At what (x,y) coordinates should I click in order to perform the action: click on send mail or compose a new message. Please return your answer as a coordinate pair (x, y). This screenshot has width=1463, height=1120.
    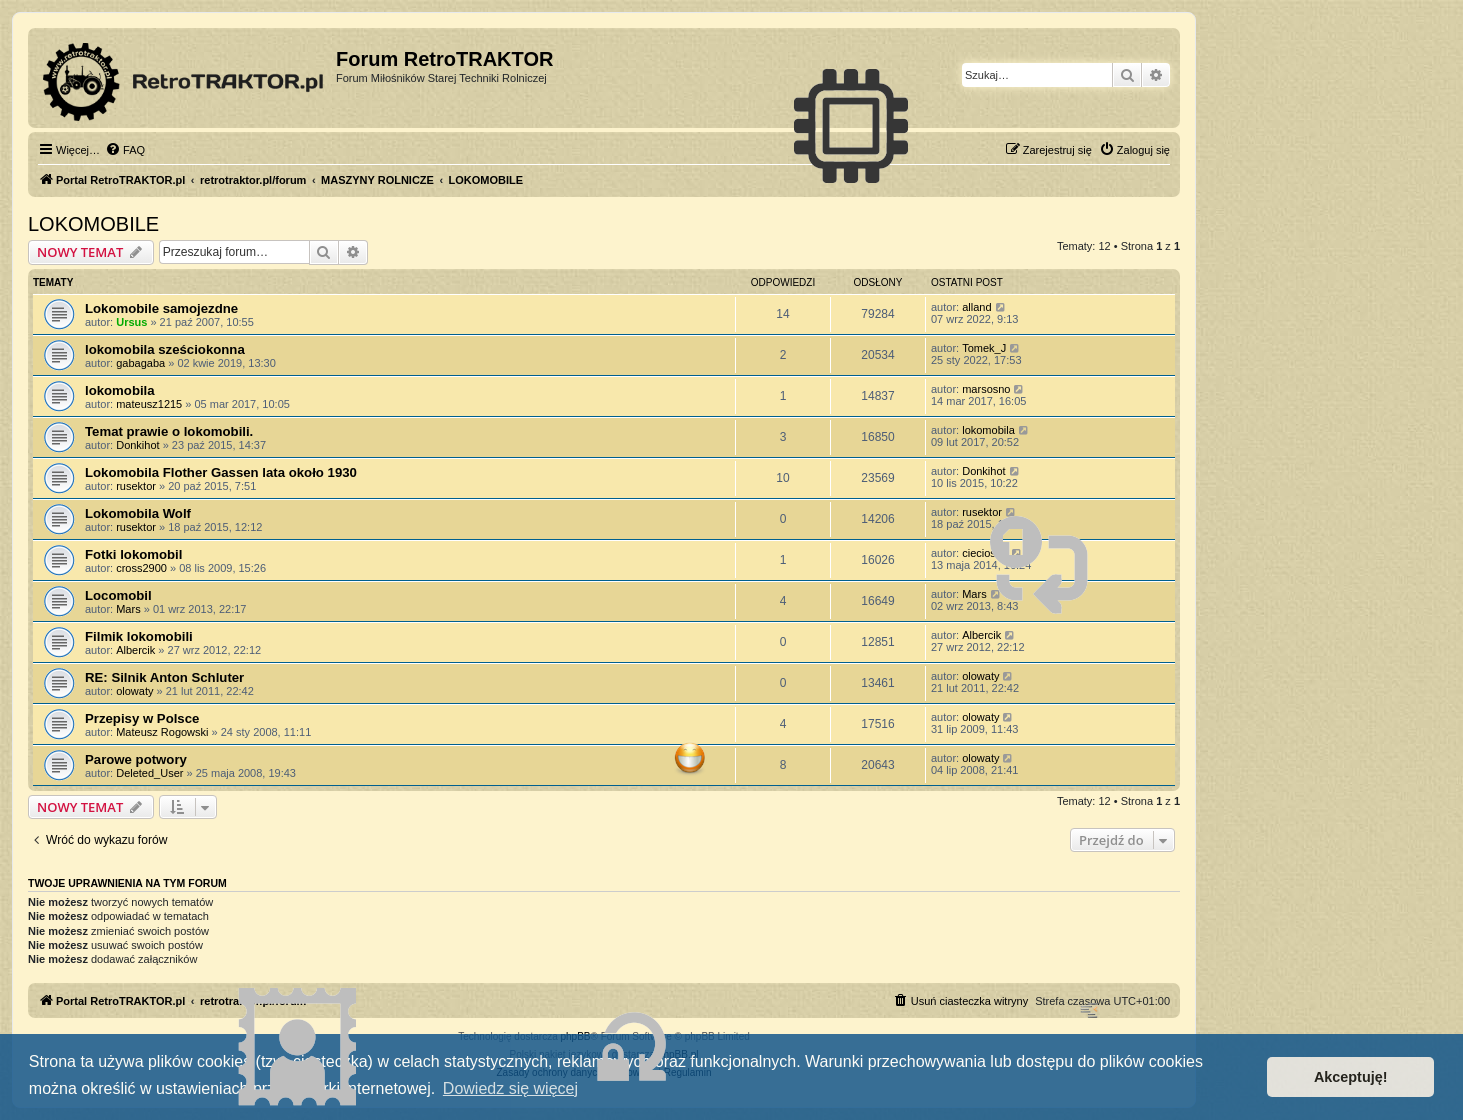
    Looking at the image, I should click on (293, 1050).